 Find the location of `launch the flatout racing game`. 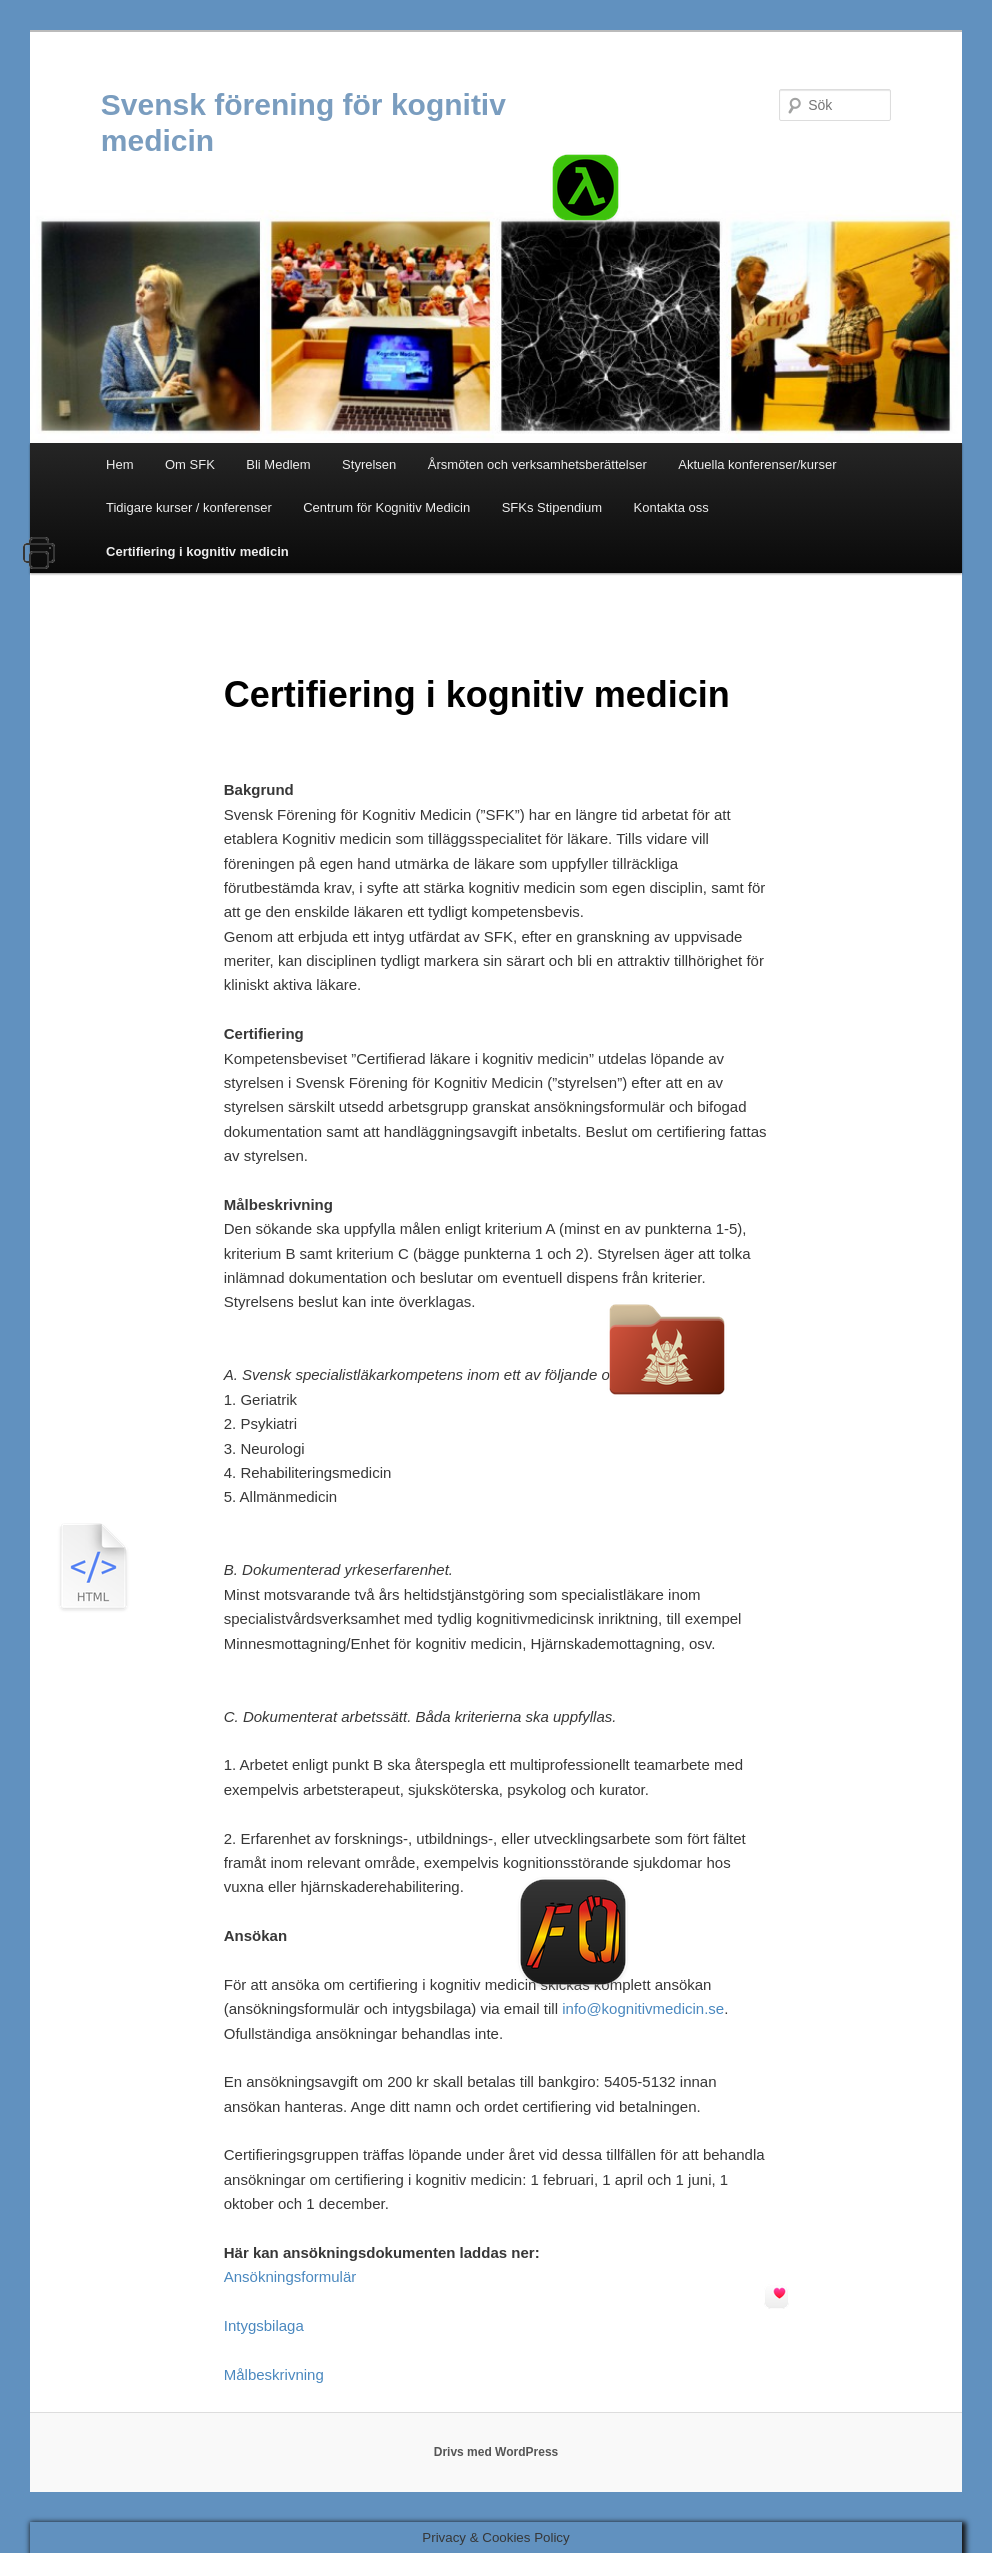

launch the flatout racing game is located at coordinates (573, 1932).